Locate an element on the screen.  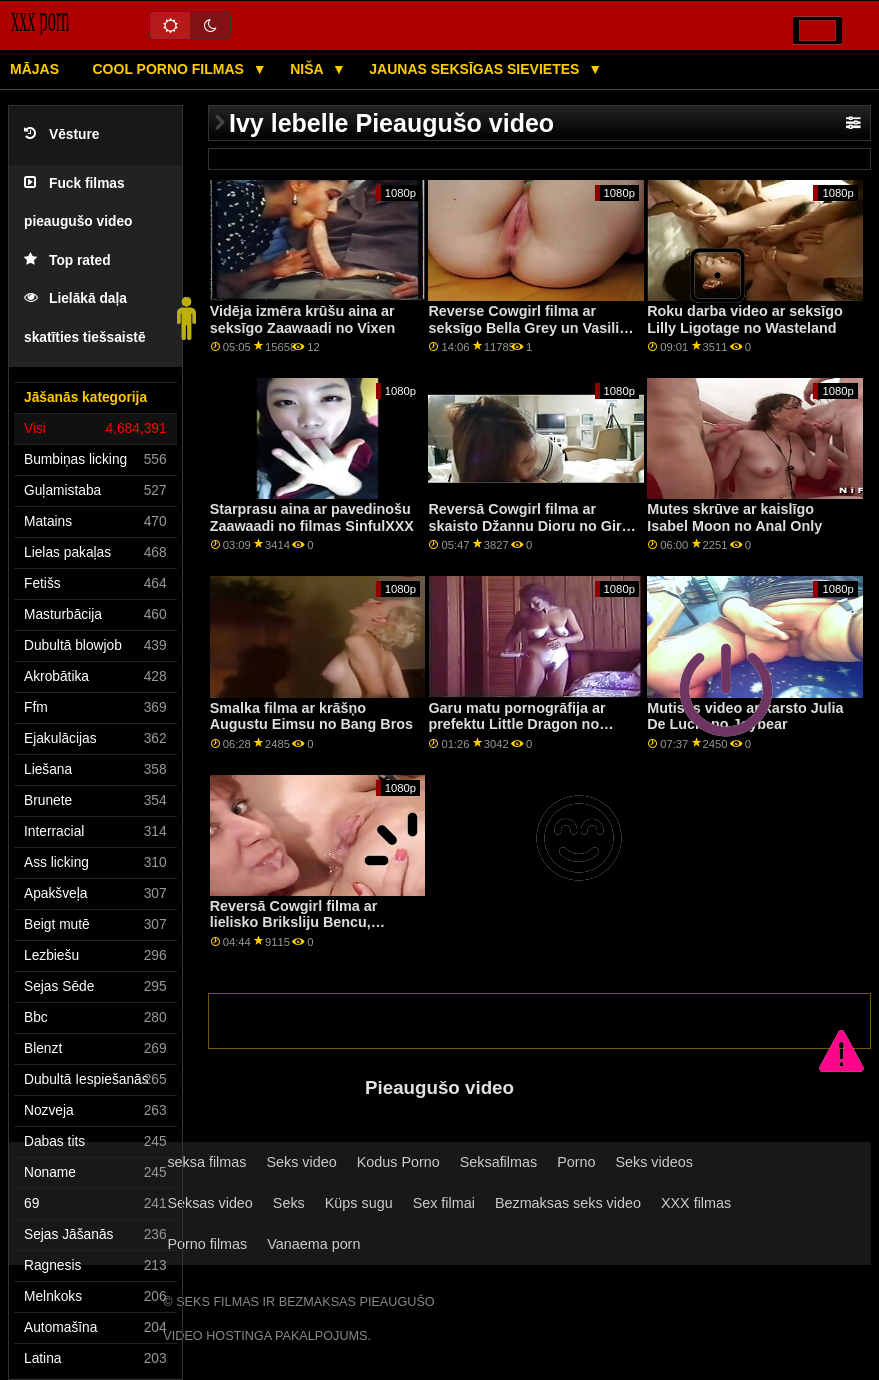
turn off or shut down the device is located at coordinates (726, 690).